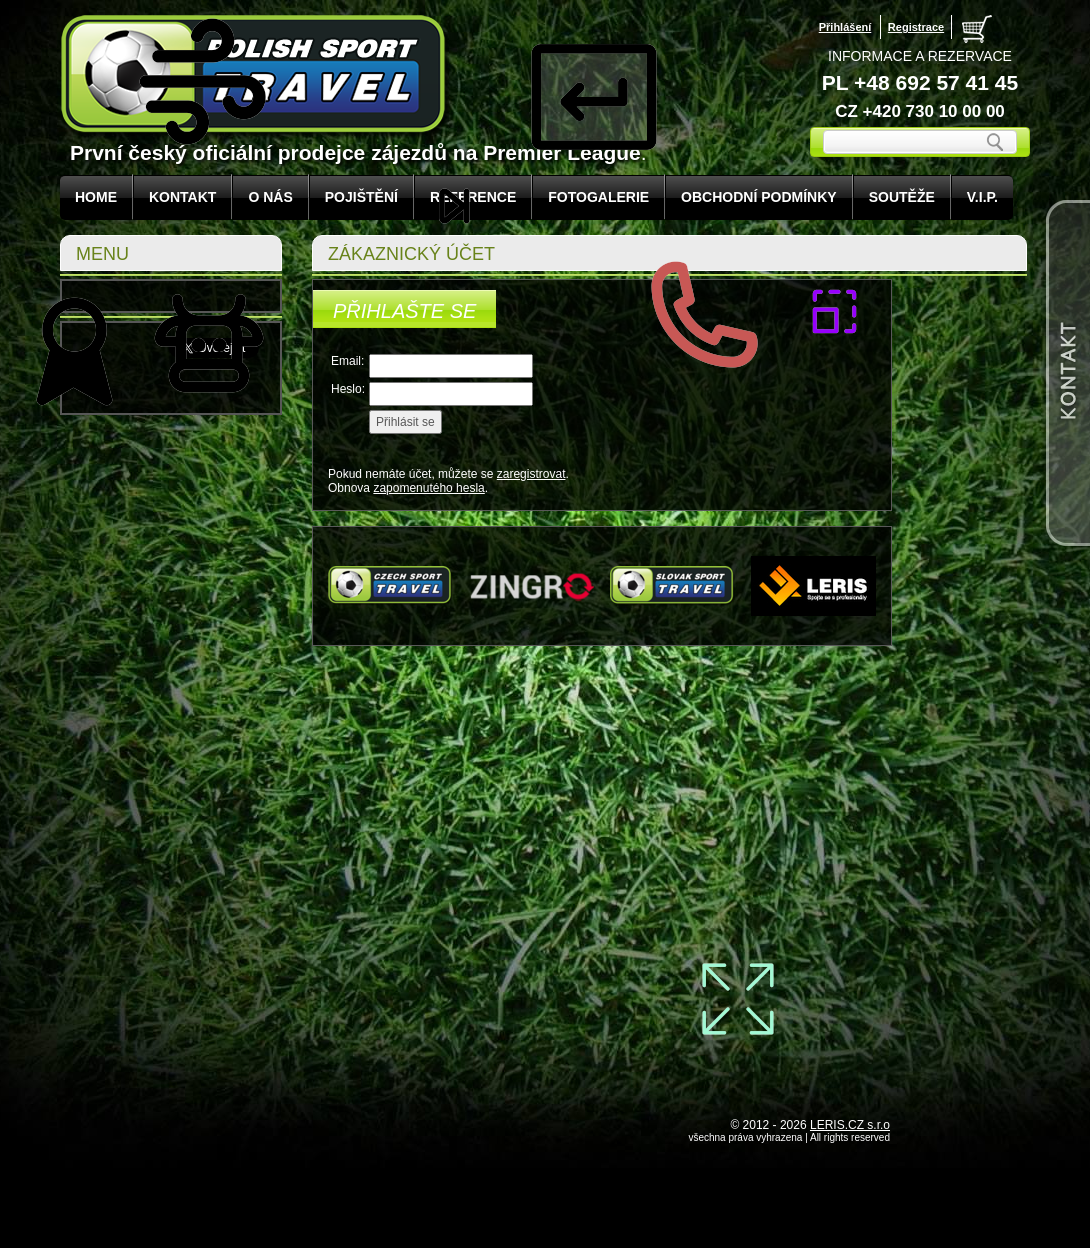  Describe the element at coordinates (594, 97) in the screenshot. I see `press enter or return key` at that location.